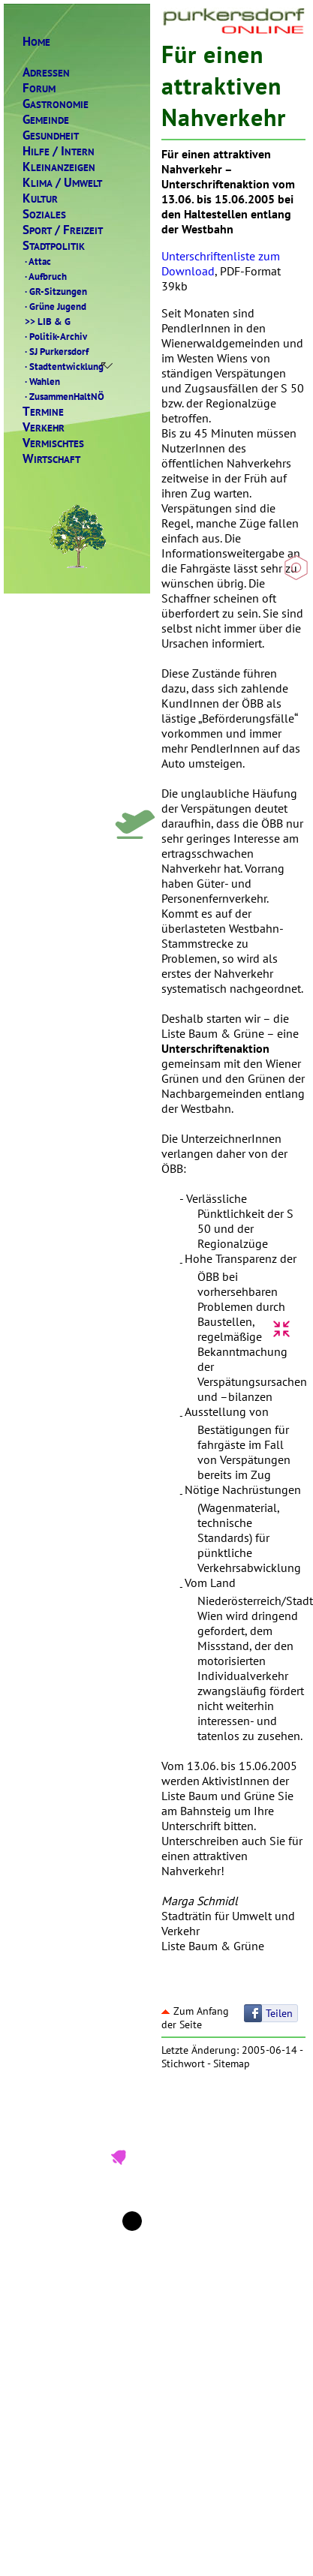 The height and width of the screenshot is (2576, 313). Describe the element at coordinates (281, 1329) in the screenshot. I see `minimize or reduce window size` at that location.